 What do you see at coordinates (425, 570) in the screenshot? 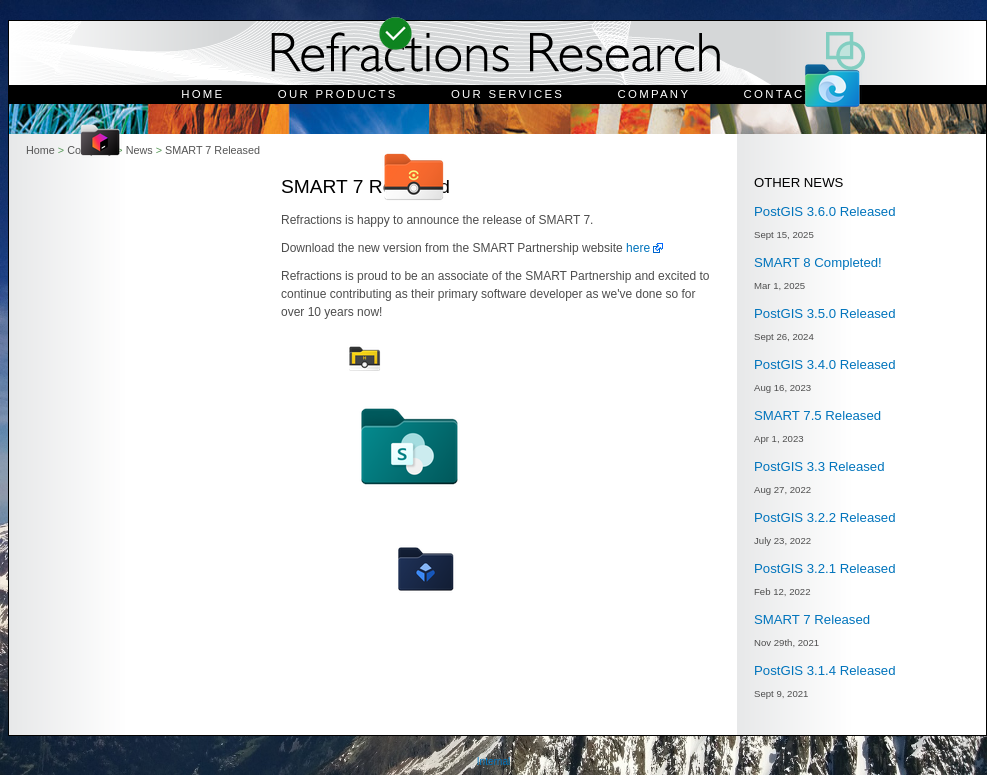
I see `open blockchain-related files and documents` at bounding box center [425, 570].